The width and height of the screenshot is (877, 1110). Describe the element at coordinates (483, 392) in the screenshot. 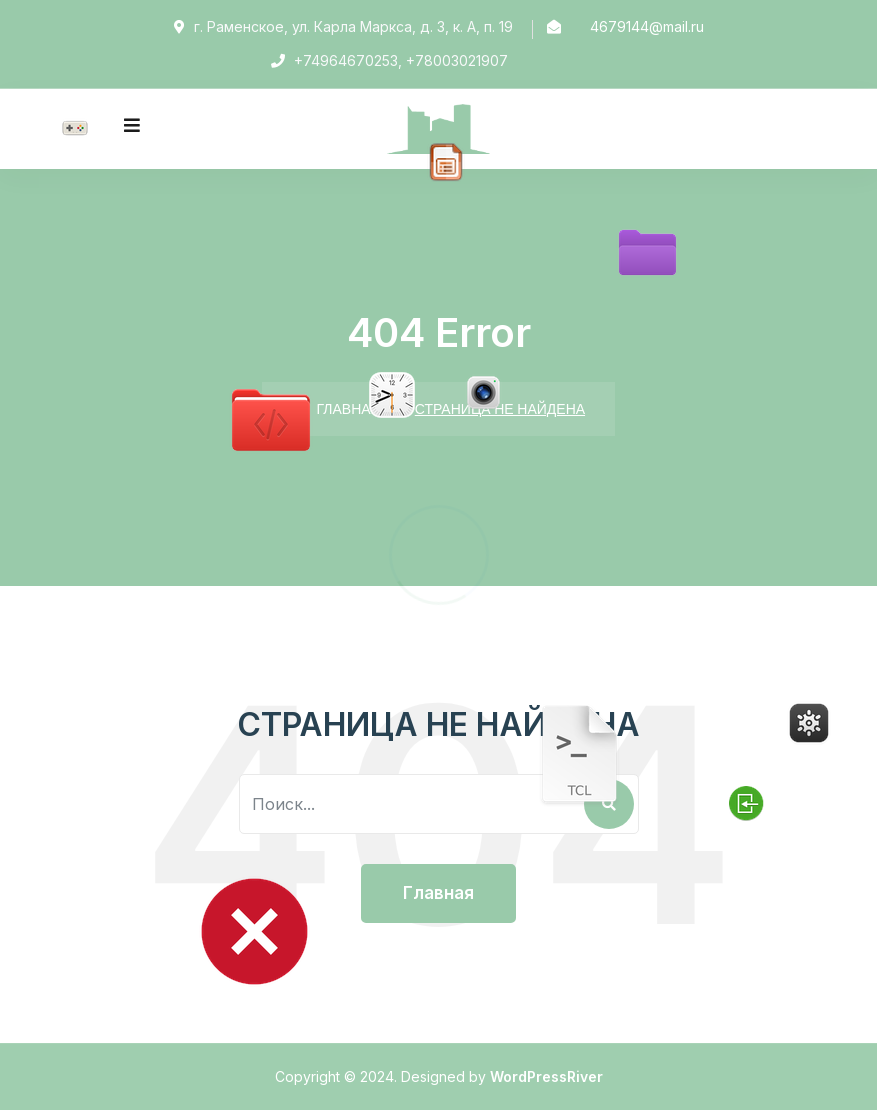

I see `access webcam settings` at that location.